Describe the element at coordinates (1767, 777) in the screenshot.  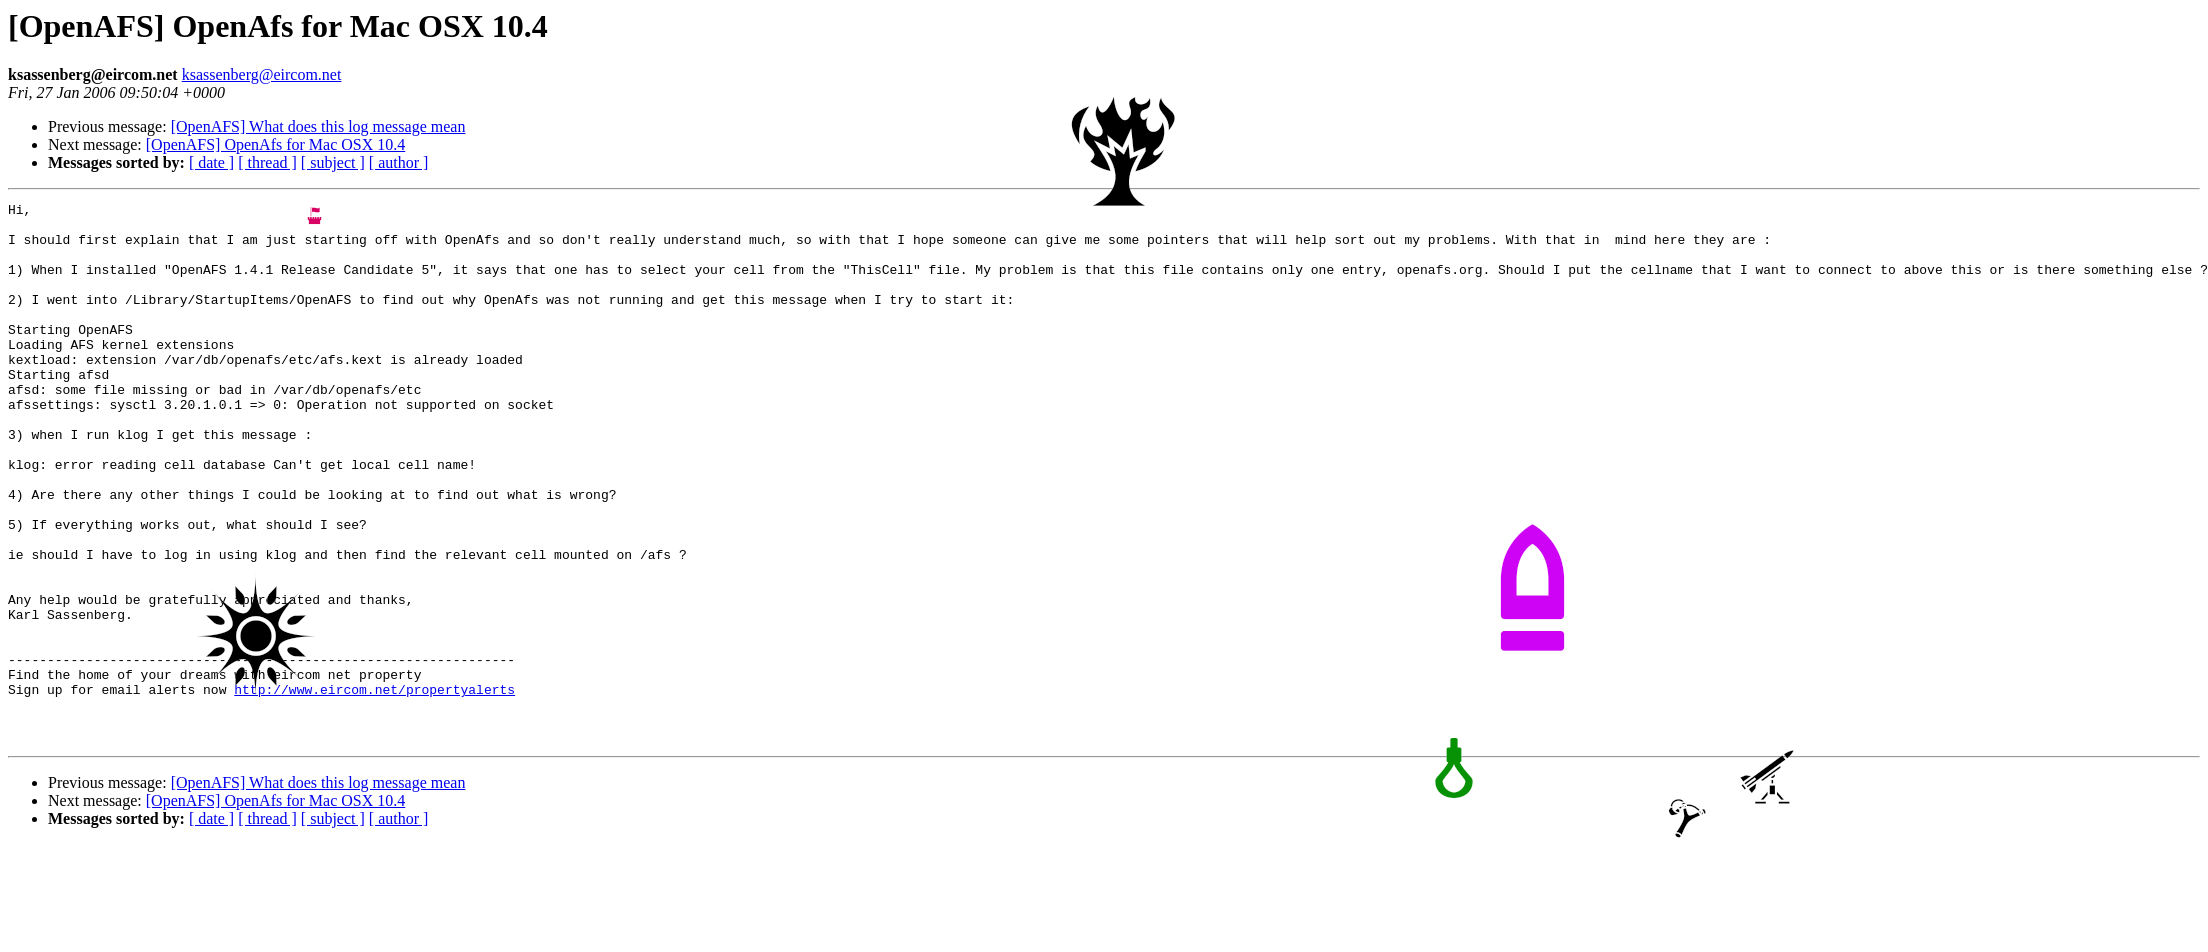
I see `launch missile attack in game` at that location.